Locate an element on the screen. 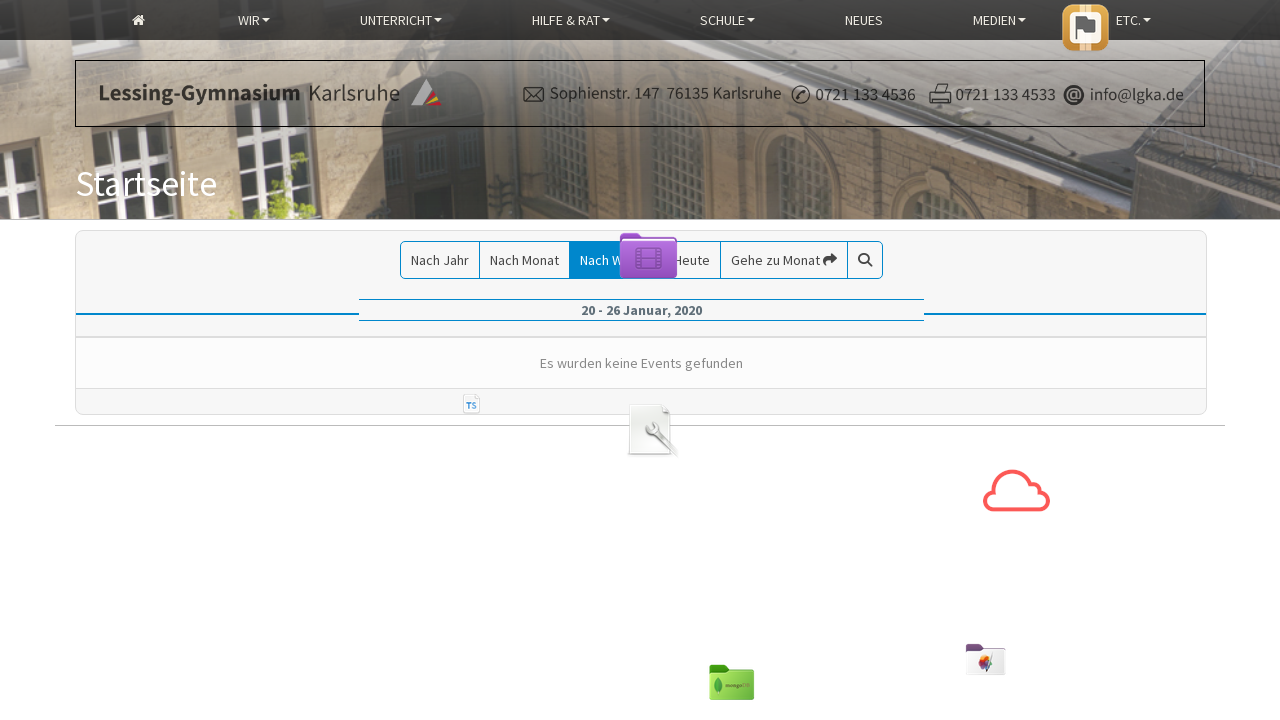  access cloud storage or sync settings is located at coordinates (1016, 490).